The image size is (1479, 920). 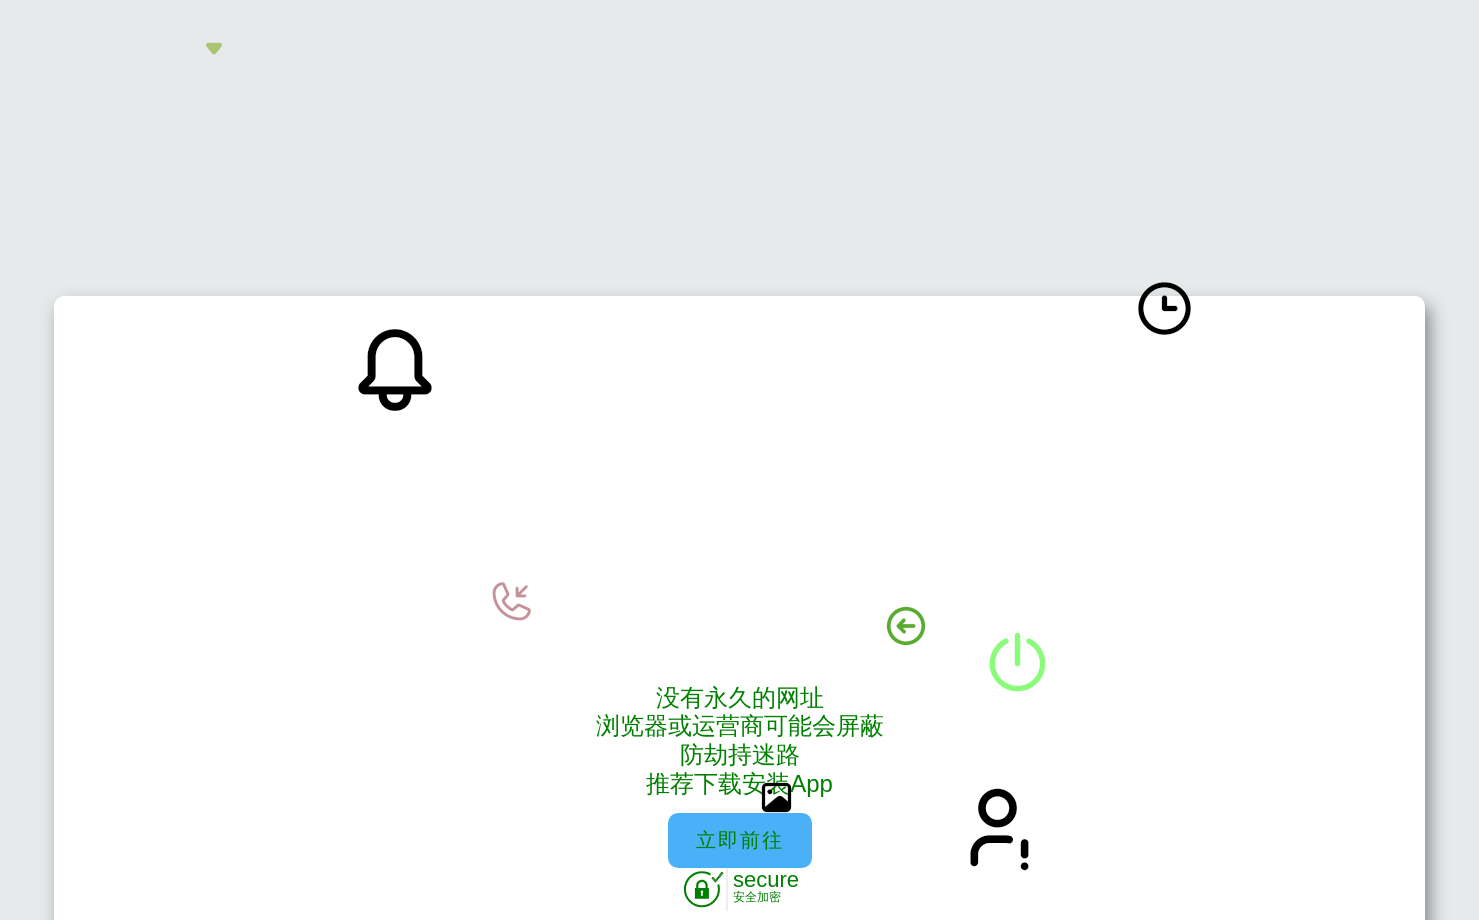 What do you see at coordinates (395, 370) in the screenshot?
I see `view notifications` at bounding box center [395, 370].